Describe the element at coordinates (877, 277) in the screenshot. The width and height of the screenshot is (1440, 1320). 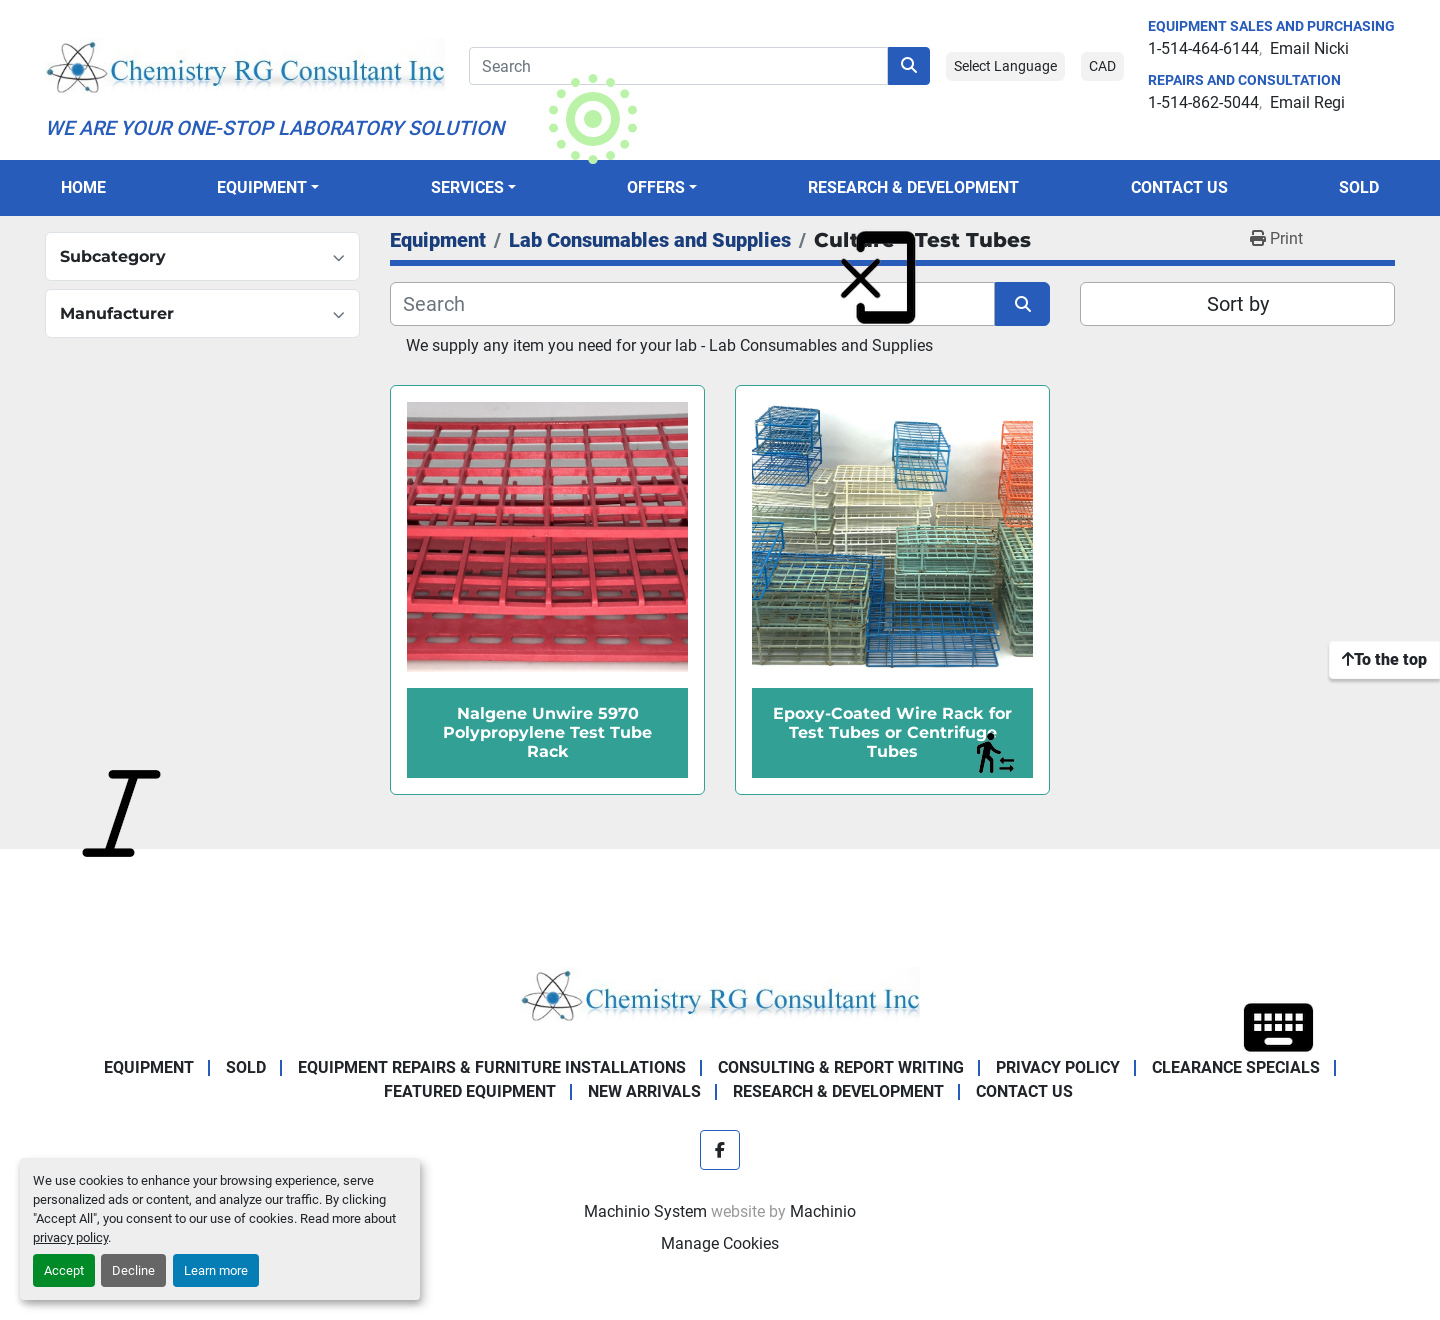
I see `disconnect or unlink a mobile device` at that location.